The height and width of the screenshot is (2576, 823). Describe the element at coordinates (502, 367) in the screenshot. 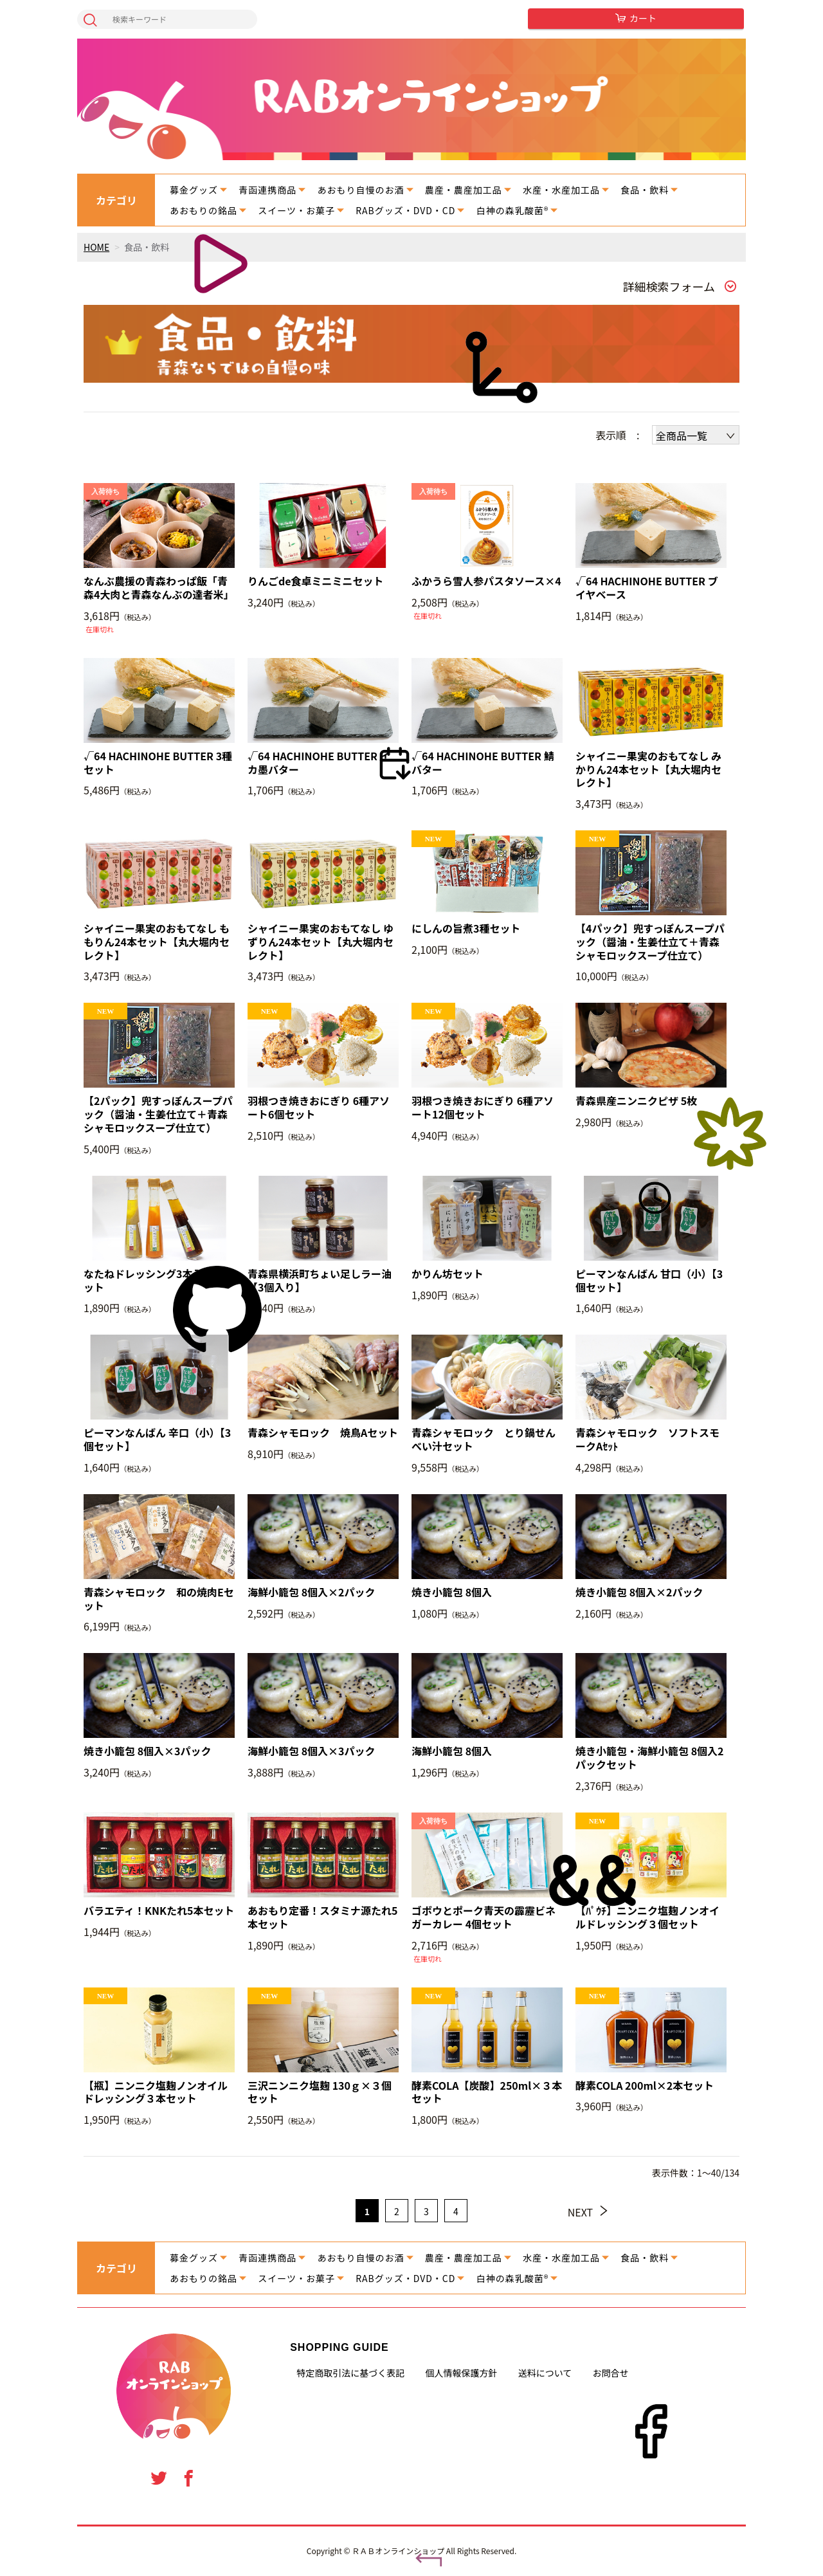

I see `adjust 3d scale or dimensions` at that location.